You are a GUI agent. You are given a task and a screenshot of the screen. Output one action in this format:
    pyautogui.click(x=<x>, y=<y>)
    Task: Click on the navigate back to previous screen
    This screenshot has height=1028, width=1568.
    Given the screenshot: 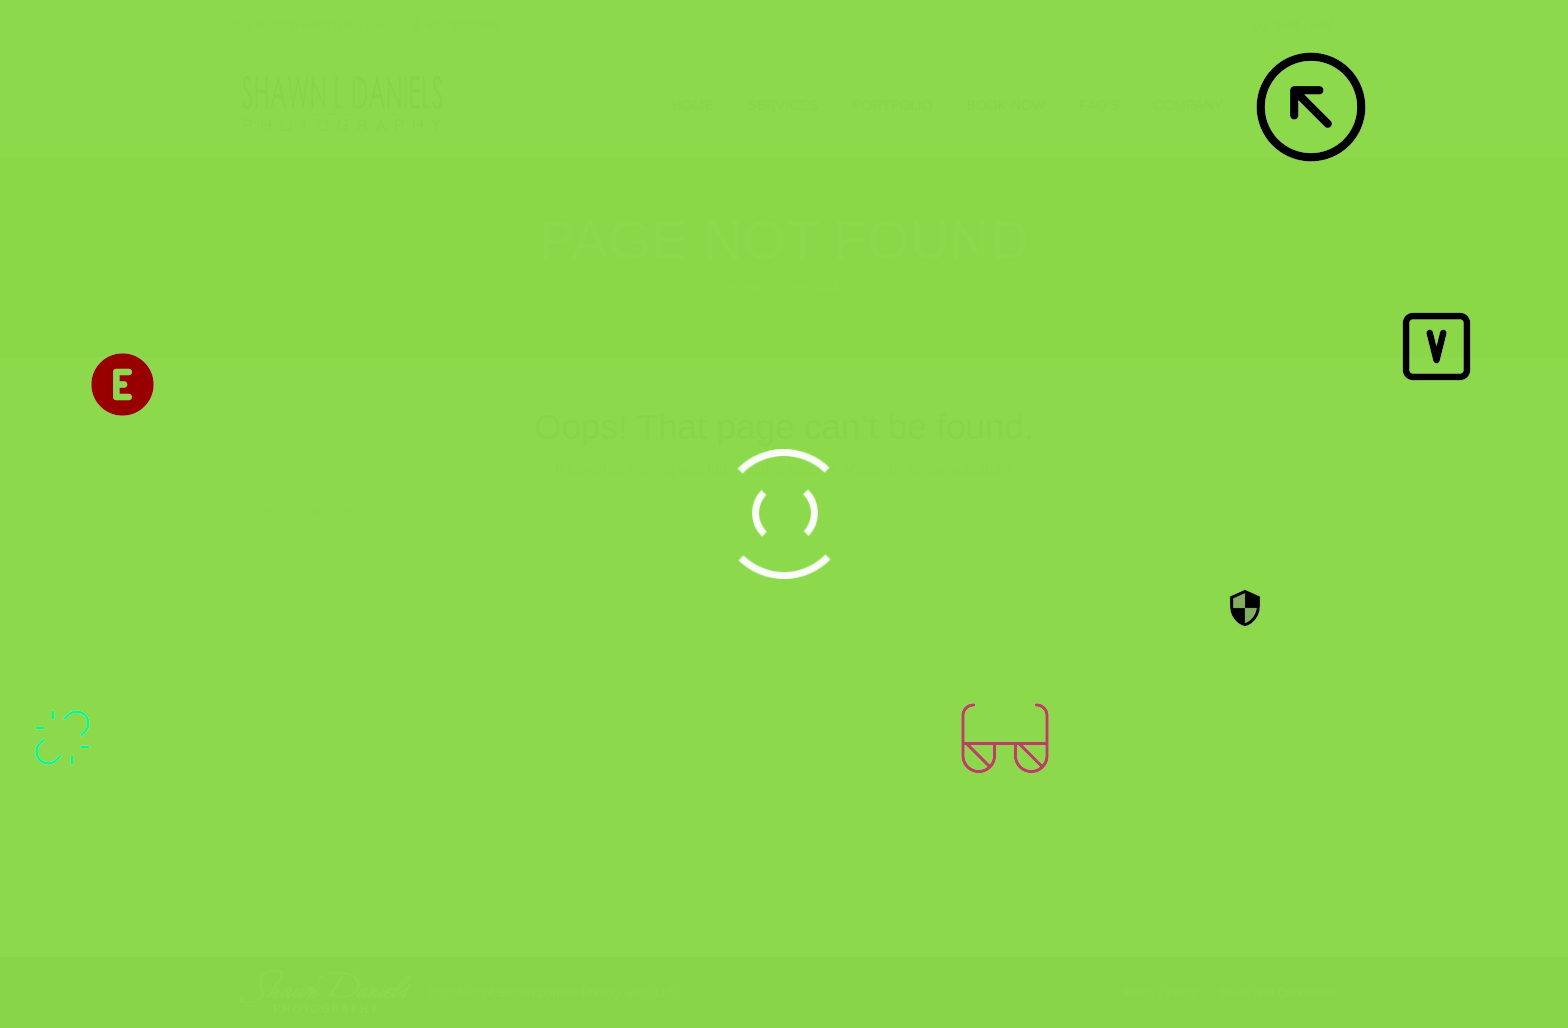 What is the action you would take?
    pyautogui.click(x=1311, y=107)
    